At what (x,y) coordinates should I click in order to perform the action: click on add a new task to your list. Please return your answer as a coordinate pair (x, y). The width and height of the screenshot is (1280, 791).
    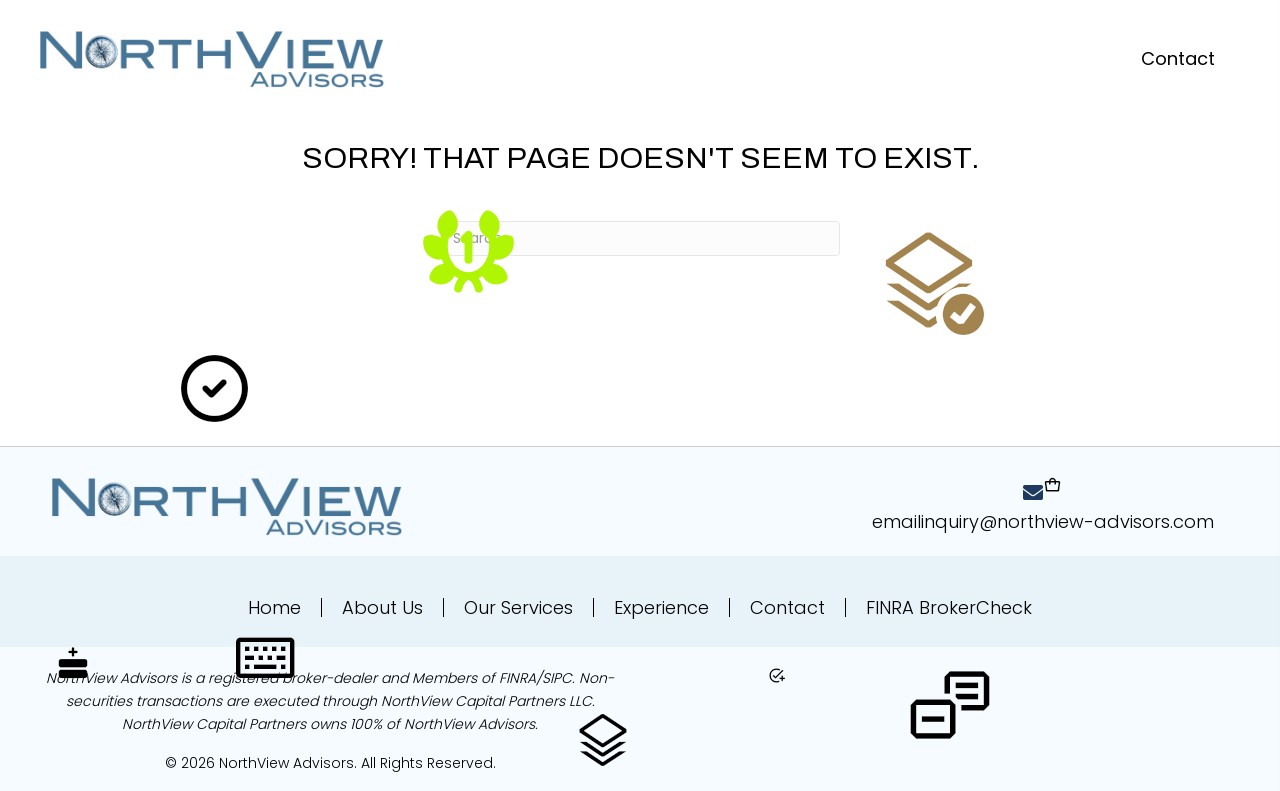
    Looking at the image, I should click on (776, 675).